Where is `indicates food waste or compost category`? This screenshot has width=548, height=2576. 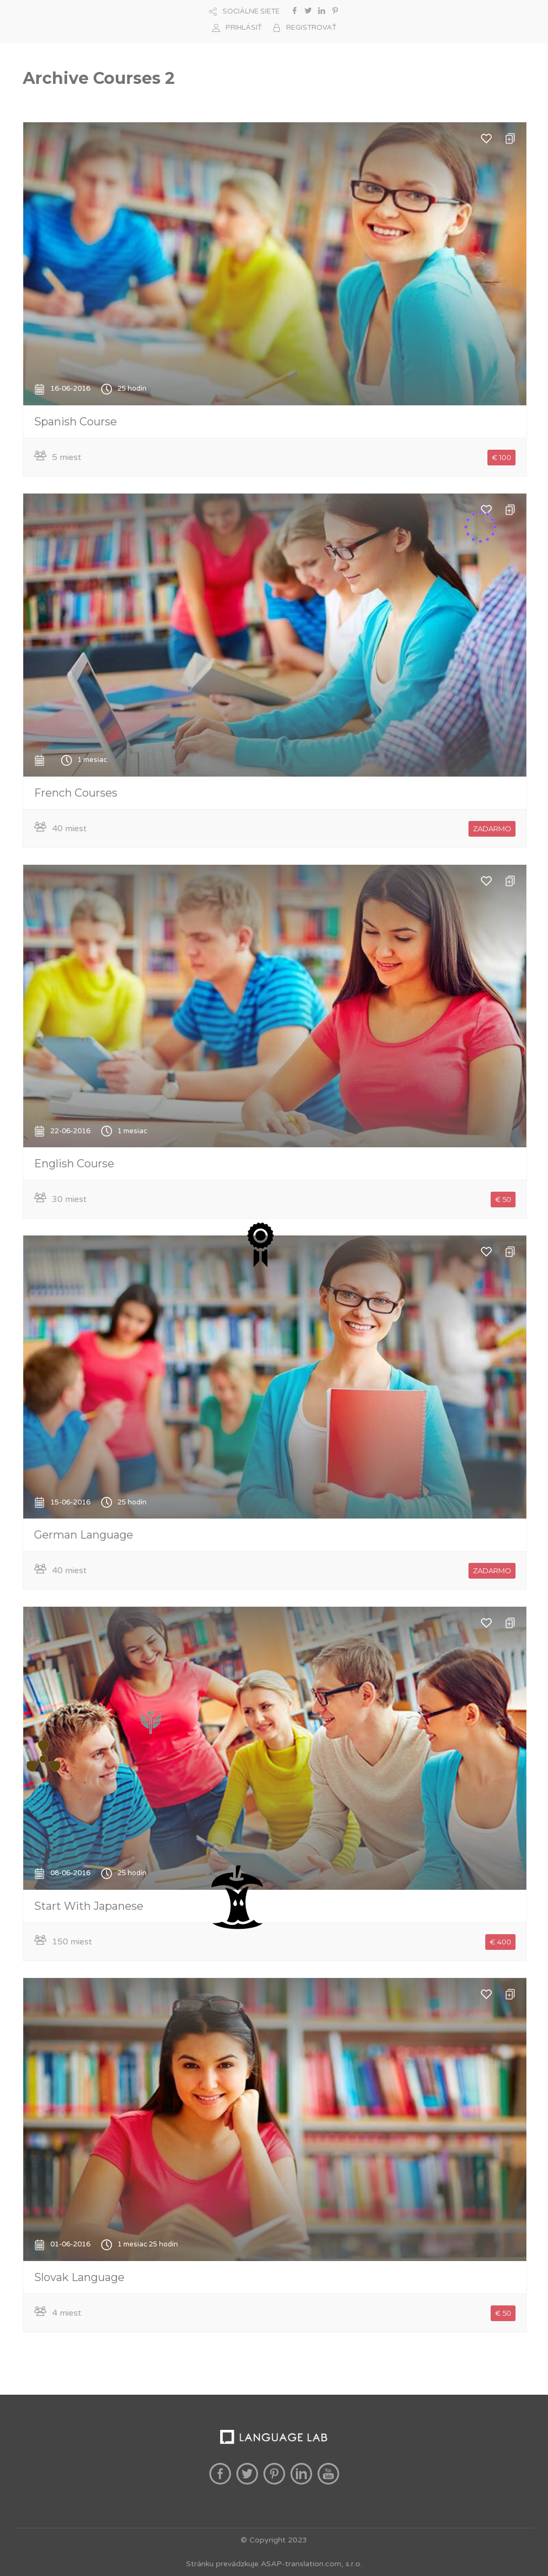 indicates food waste or compost category is located at coordinates (237, 1897).